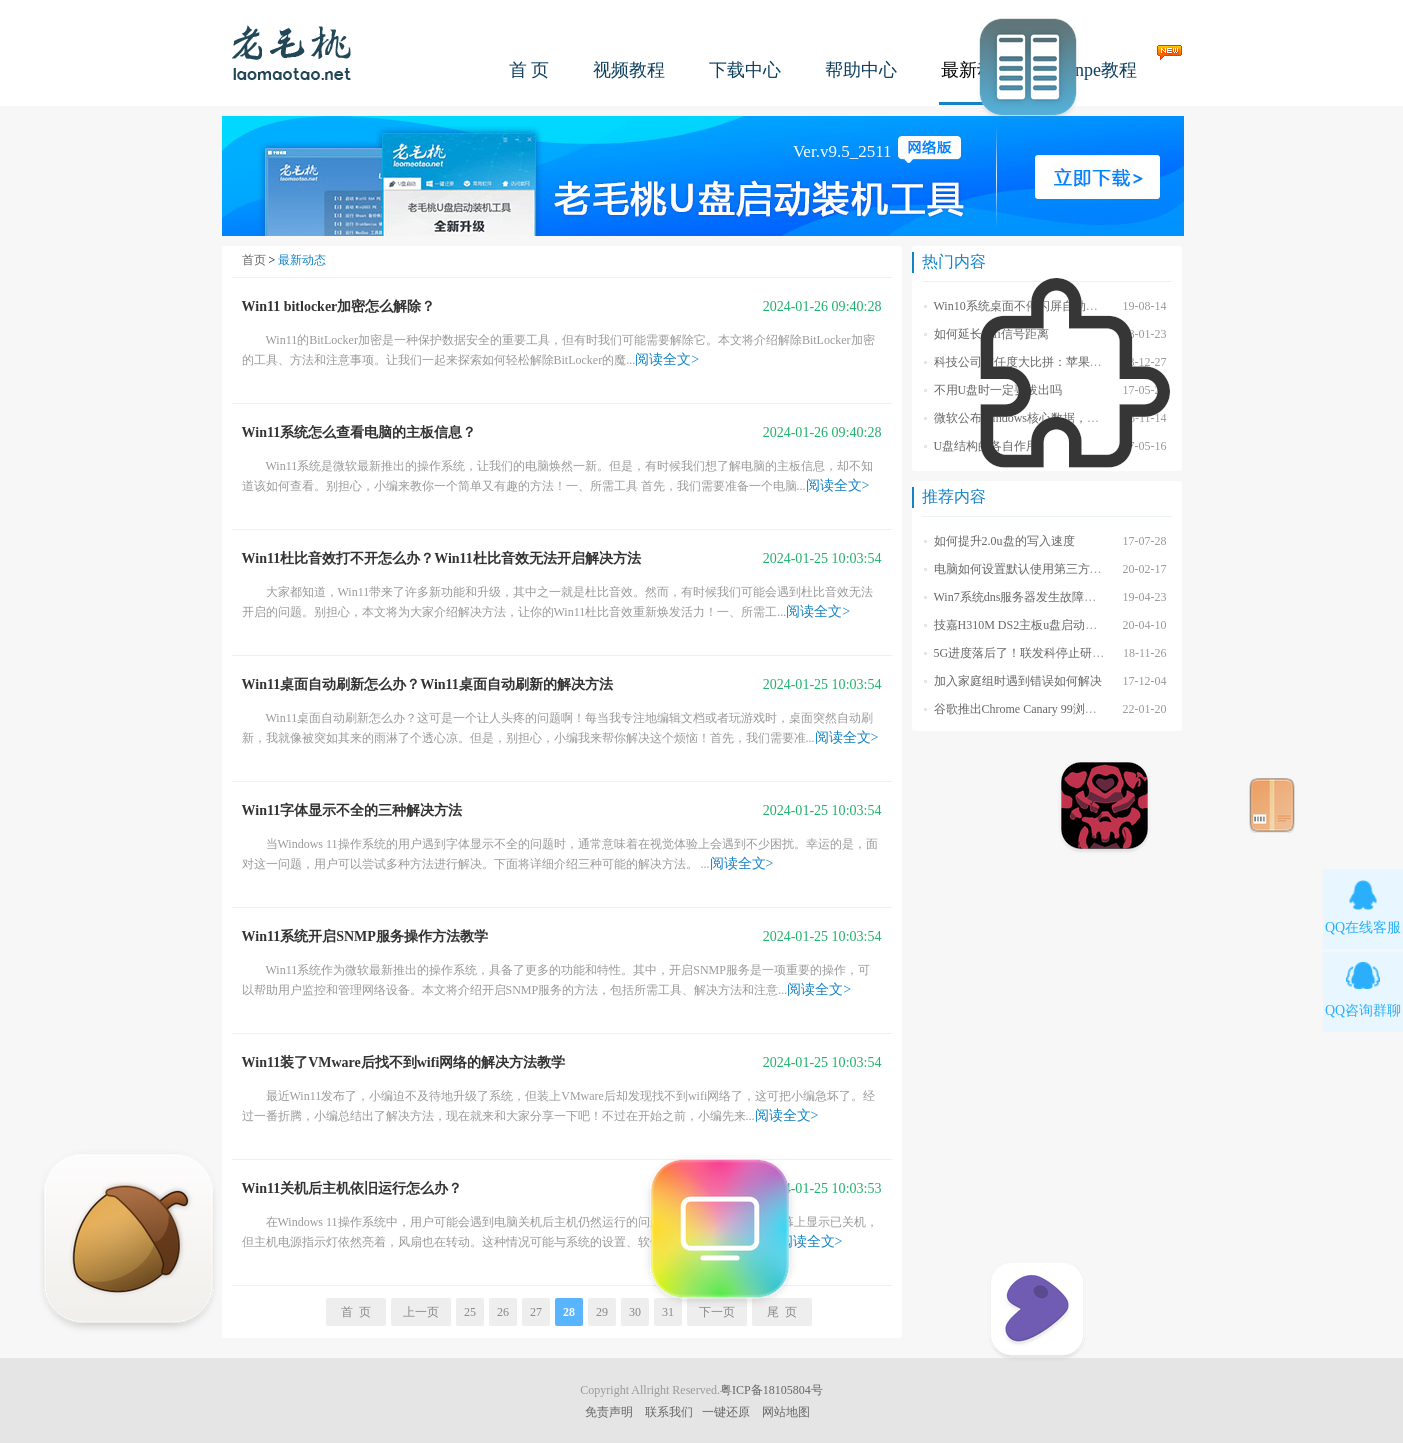 This screenshot has width=1403, height=1443. What do you see at coordinates (1028, 67) in the screenshot?
I see `open progress tracking app` at bounding box center [1028, 67].